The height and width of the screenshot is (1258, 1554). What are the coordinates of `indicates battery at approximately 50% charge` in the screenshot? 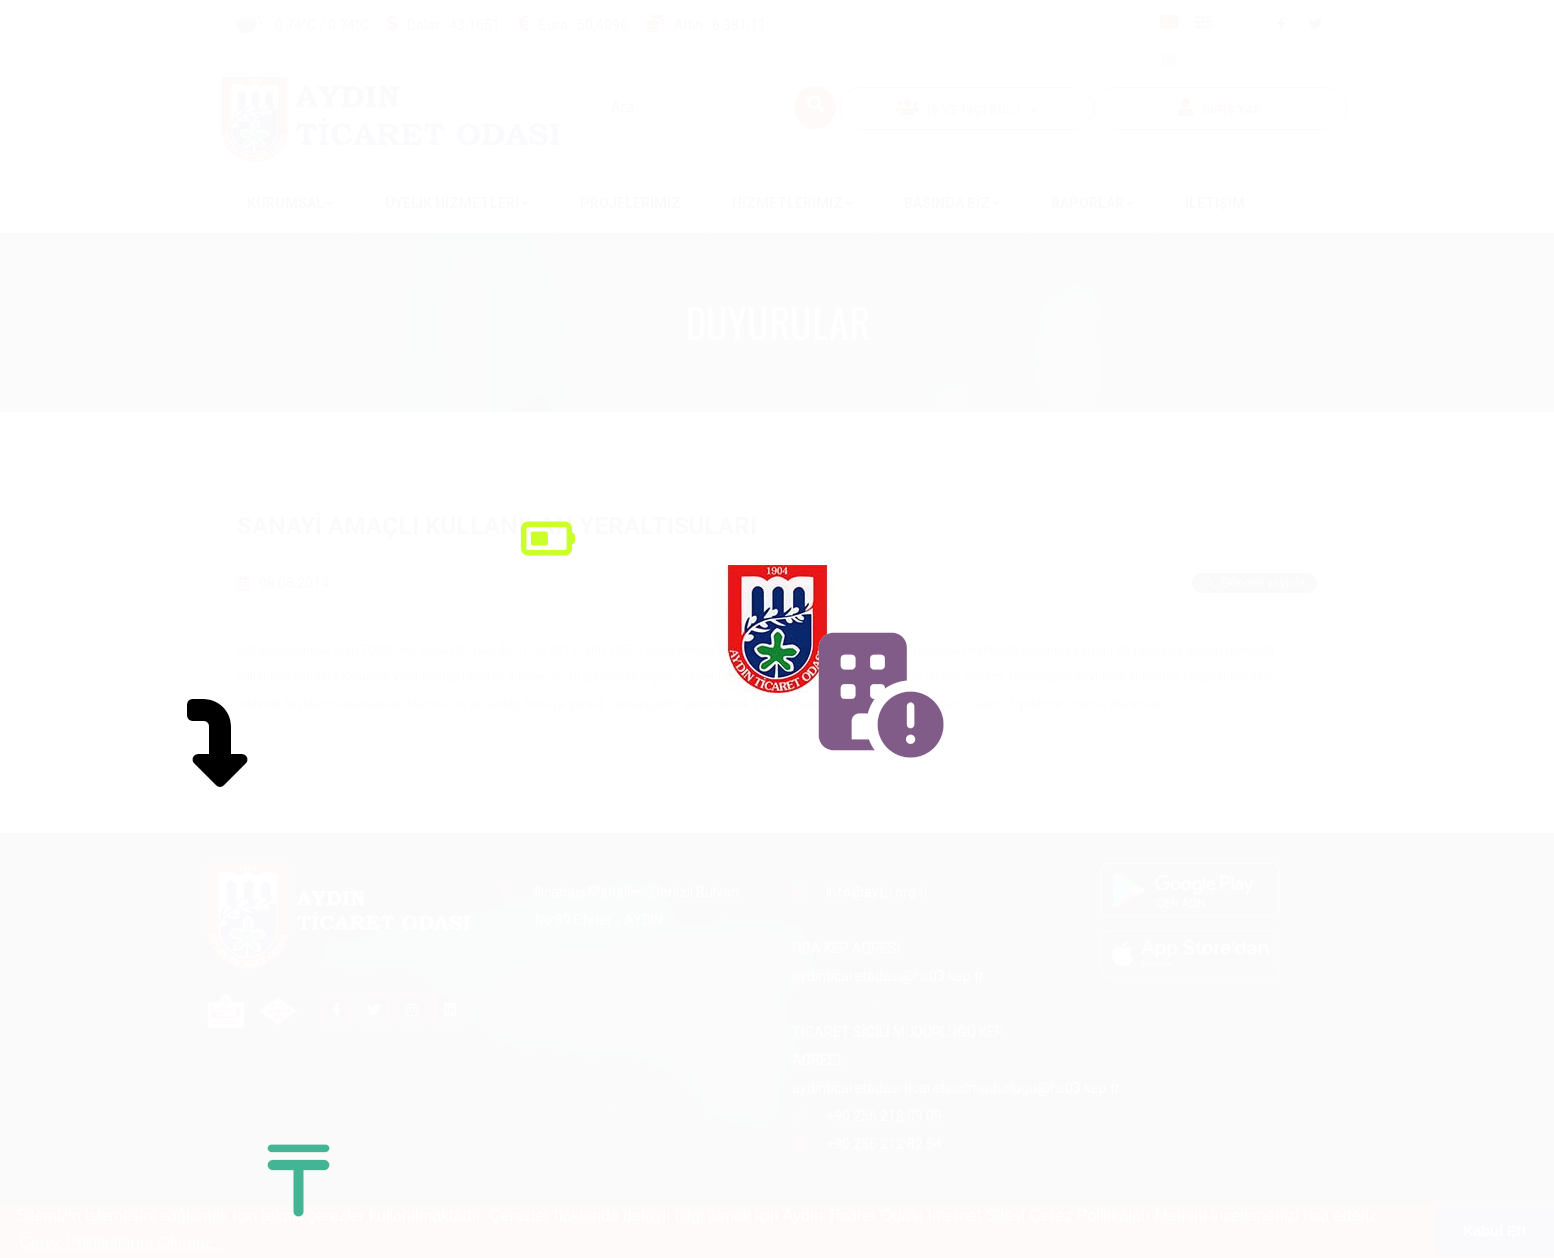 It's located at (546, 538).